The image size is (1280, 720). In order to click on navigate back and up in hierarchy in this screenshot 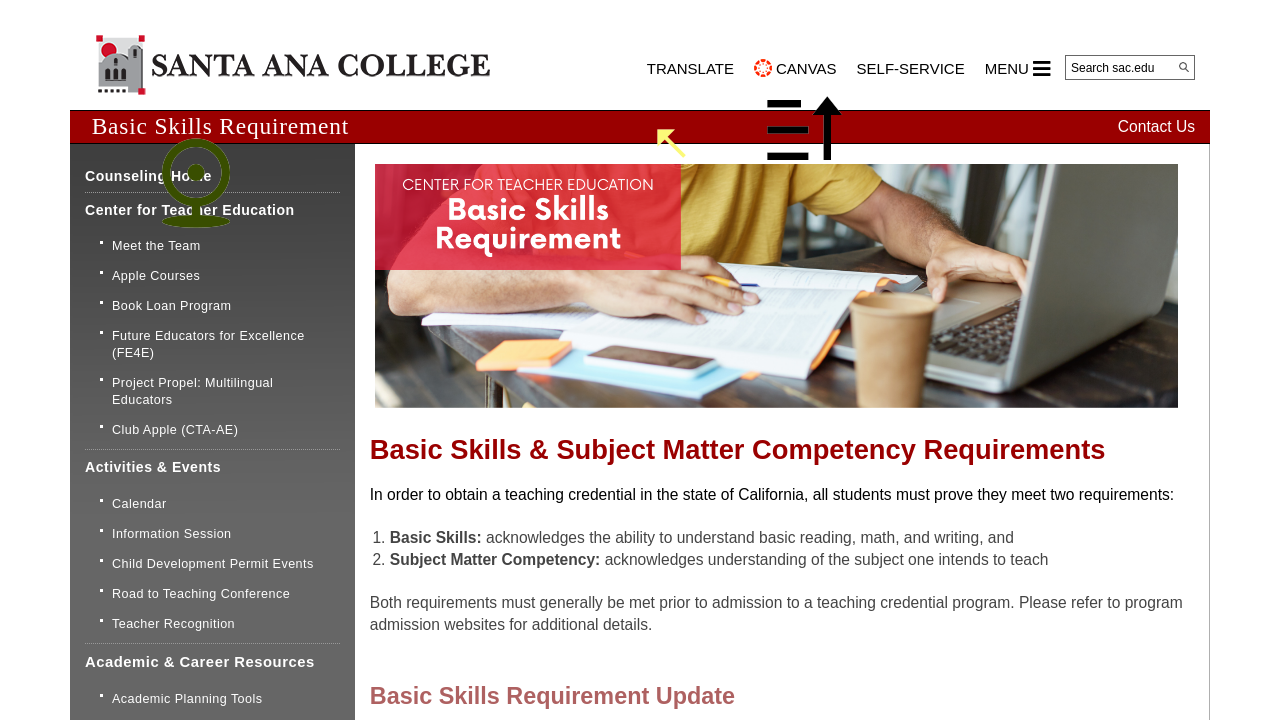, I will do `click(671, 143)`.